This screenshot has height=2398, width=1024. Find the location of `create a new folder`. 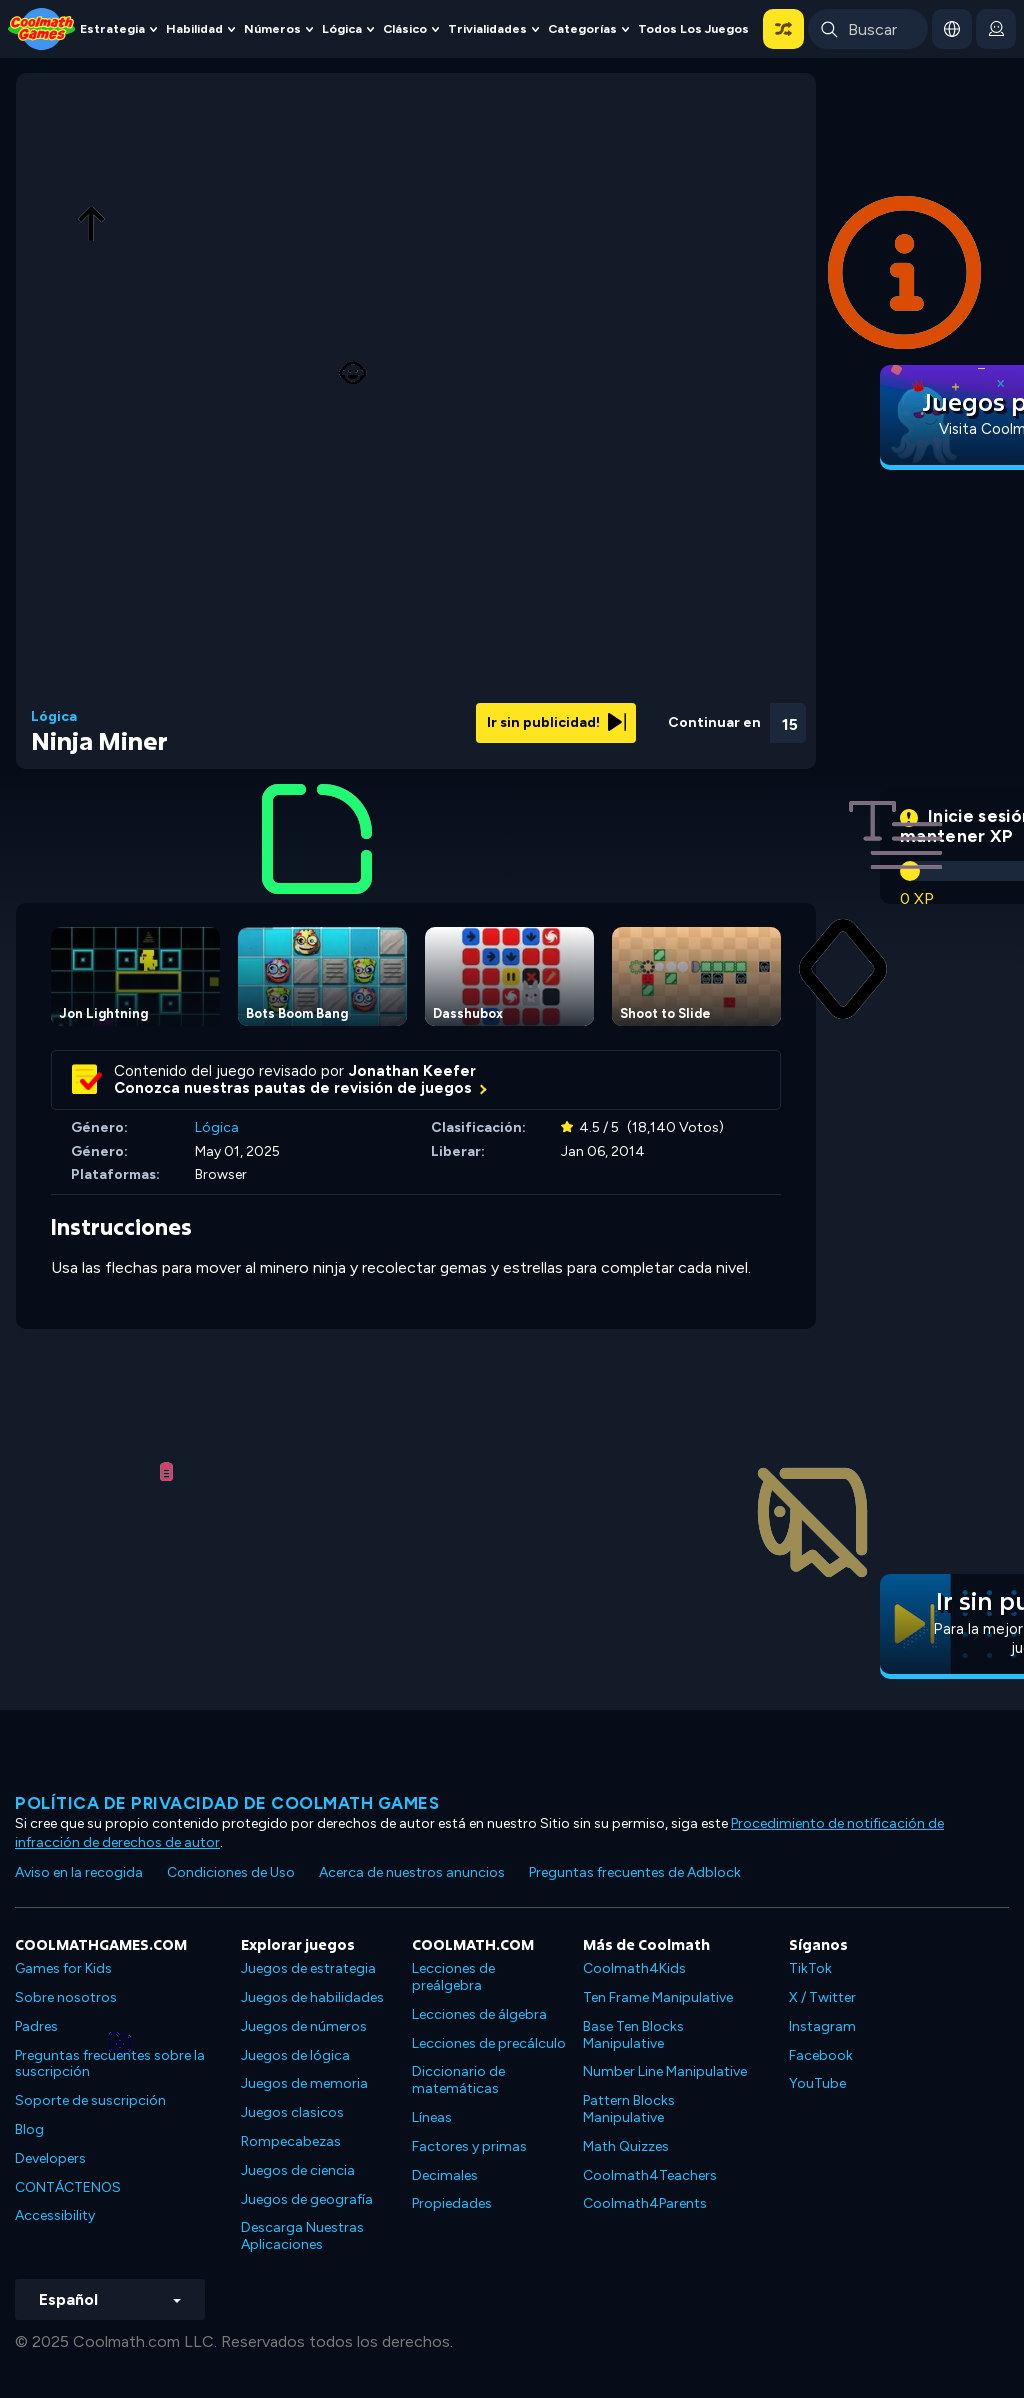

create a new folder is located at coordinates (120, 2042).